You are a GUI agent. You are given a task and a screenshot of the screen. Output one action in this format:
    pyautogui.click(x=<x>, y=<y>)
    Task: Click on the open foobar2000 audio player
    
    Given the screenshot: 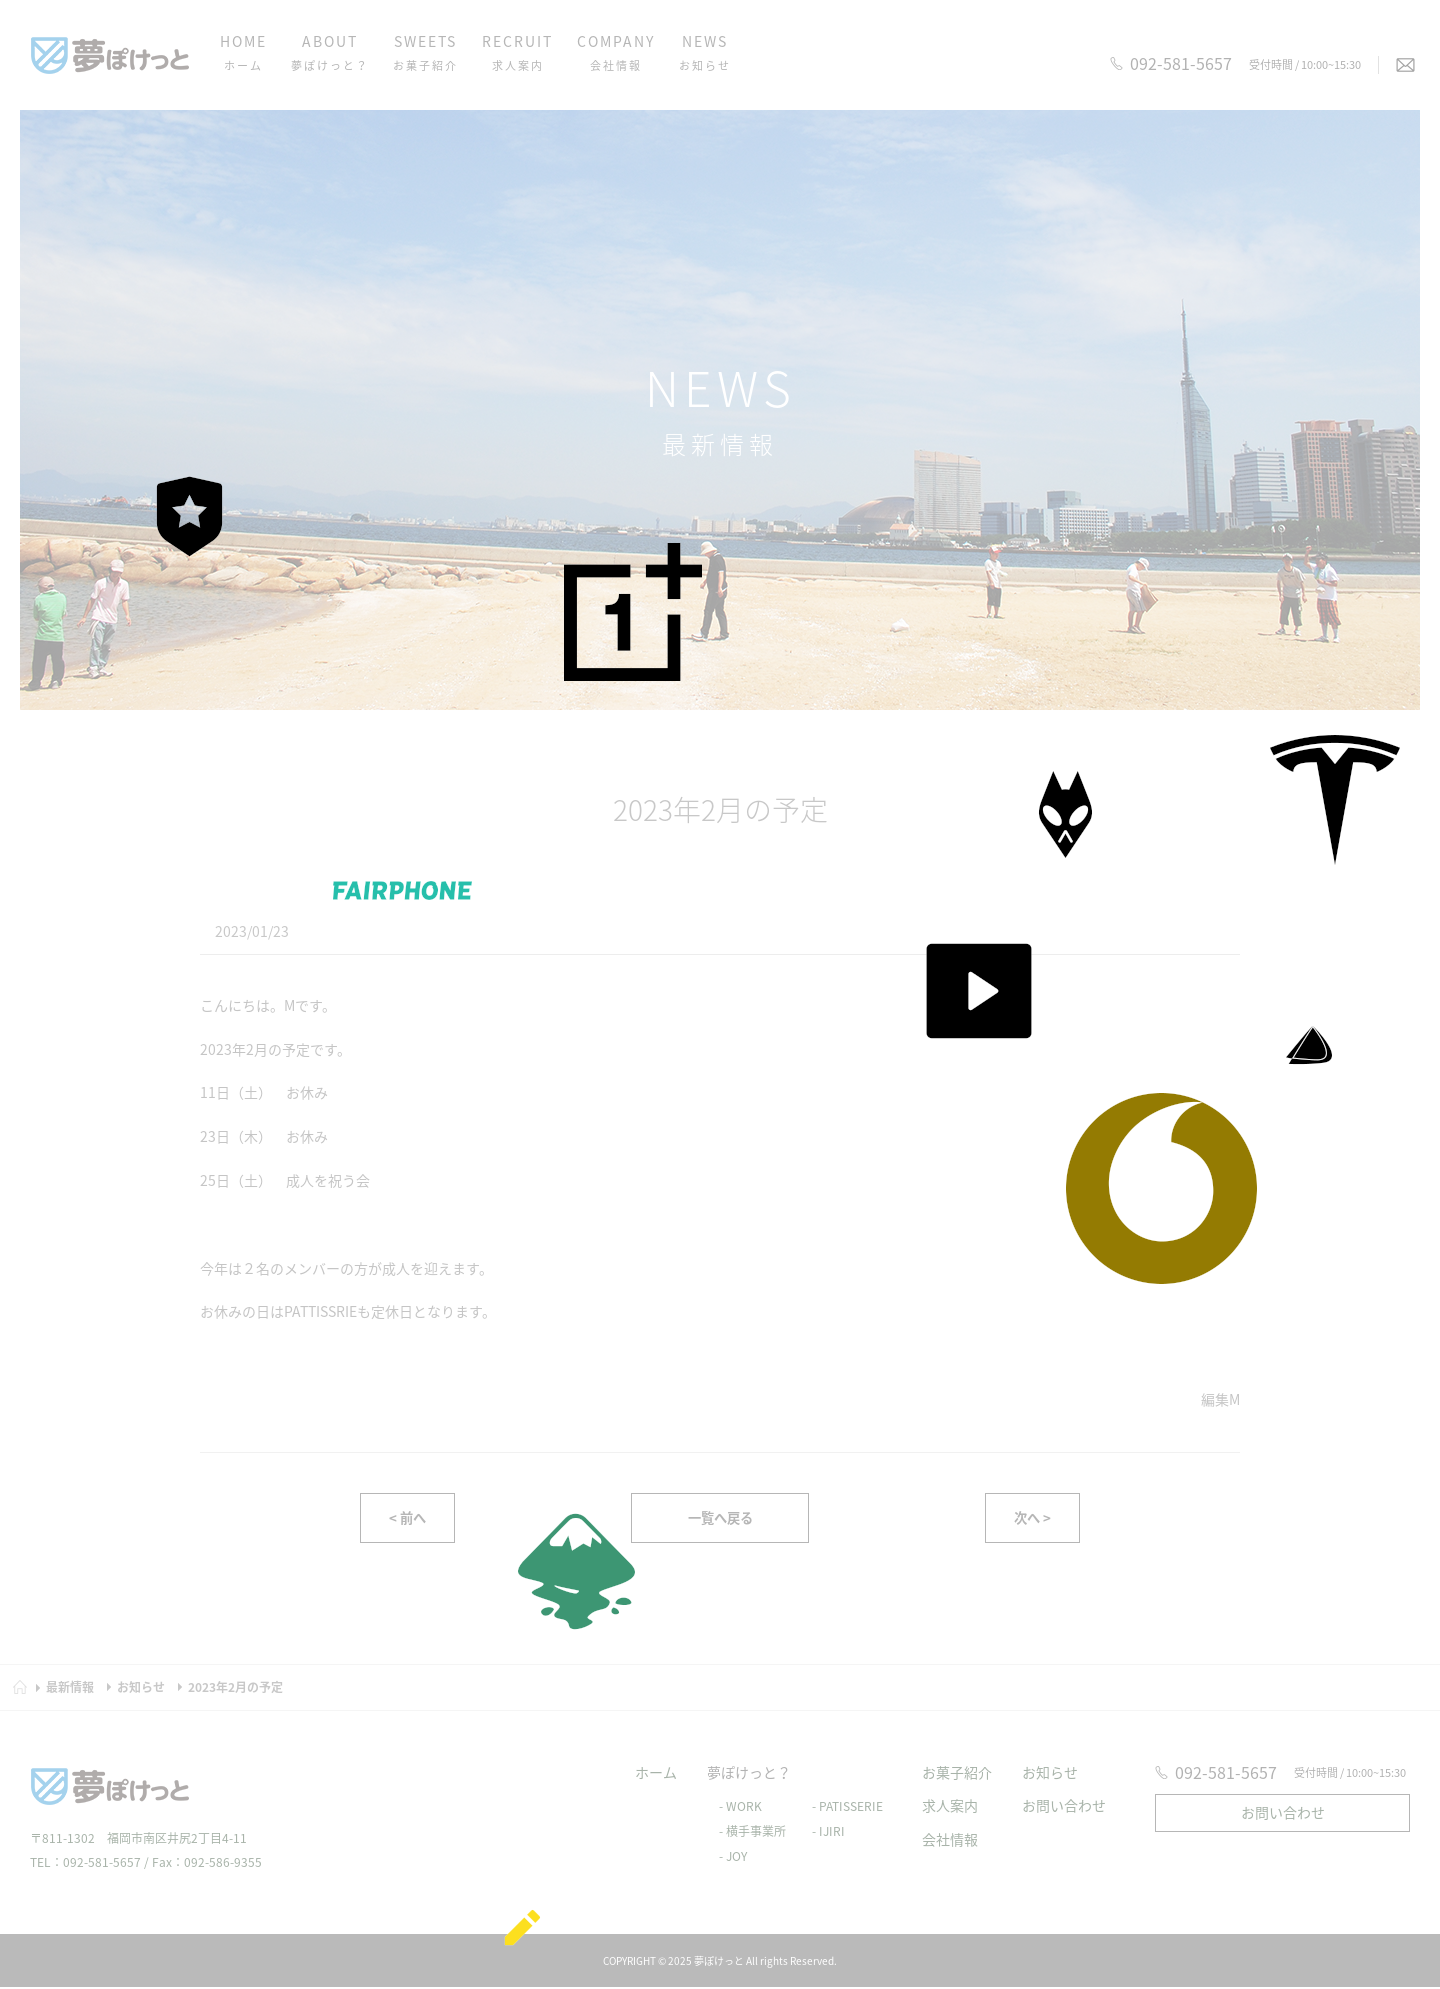 What is the action you would take?
    pyautogui.click(x=1065, y=814)
    